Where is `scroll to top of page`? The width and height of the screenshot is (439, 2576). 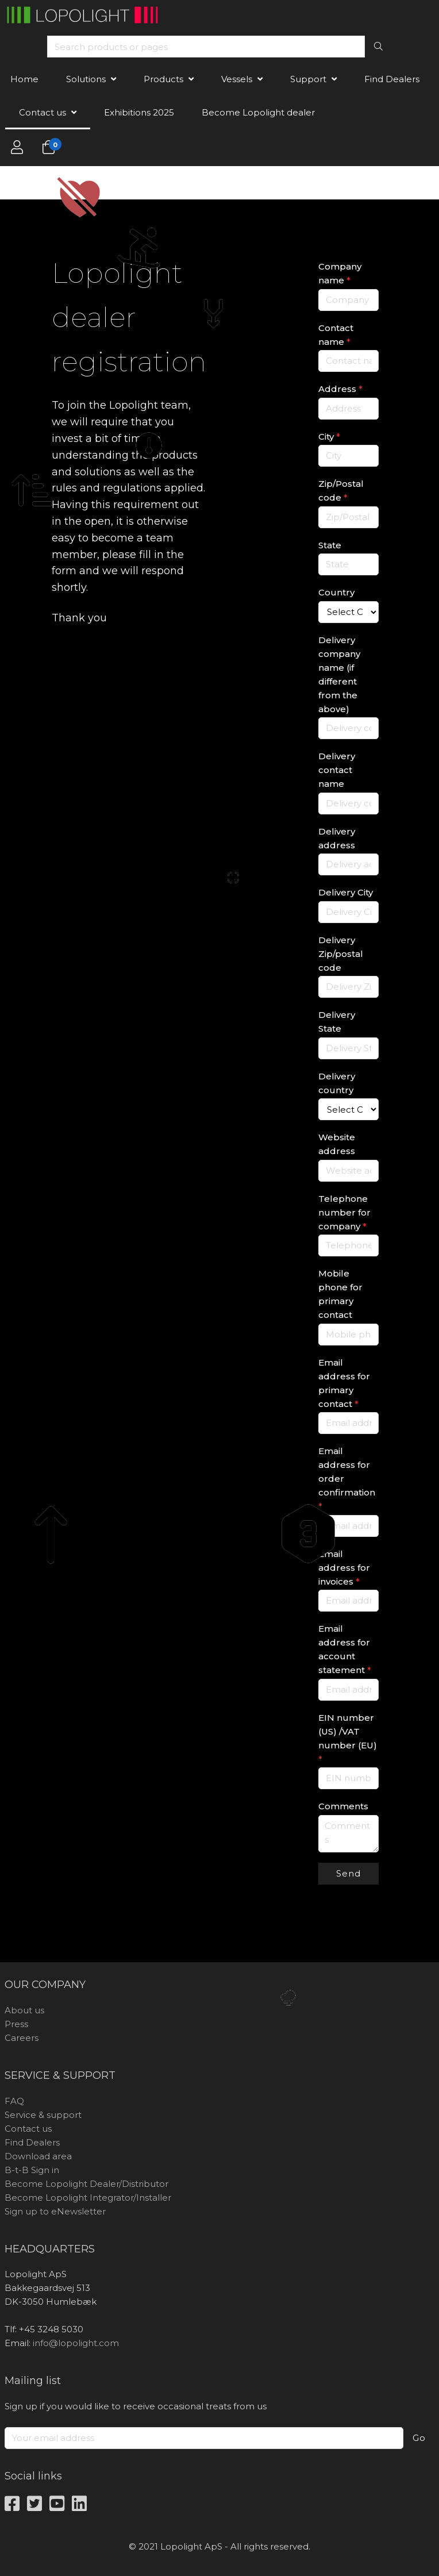
scroll to top of page is located at coordinates (51, 1535).